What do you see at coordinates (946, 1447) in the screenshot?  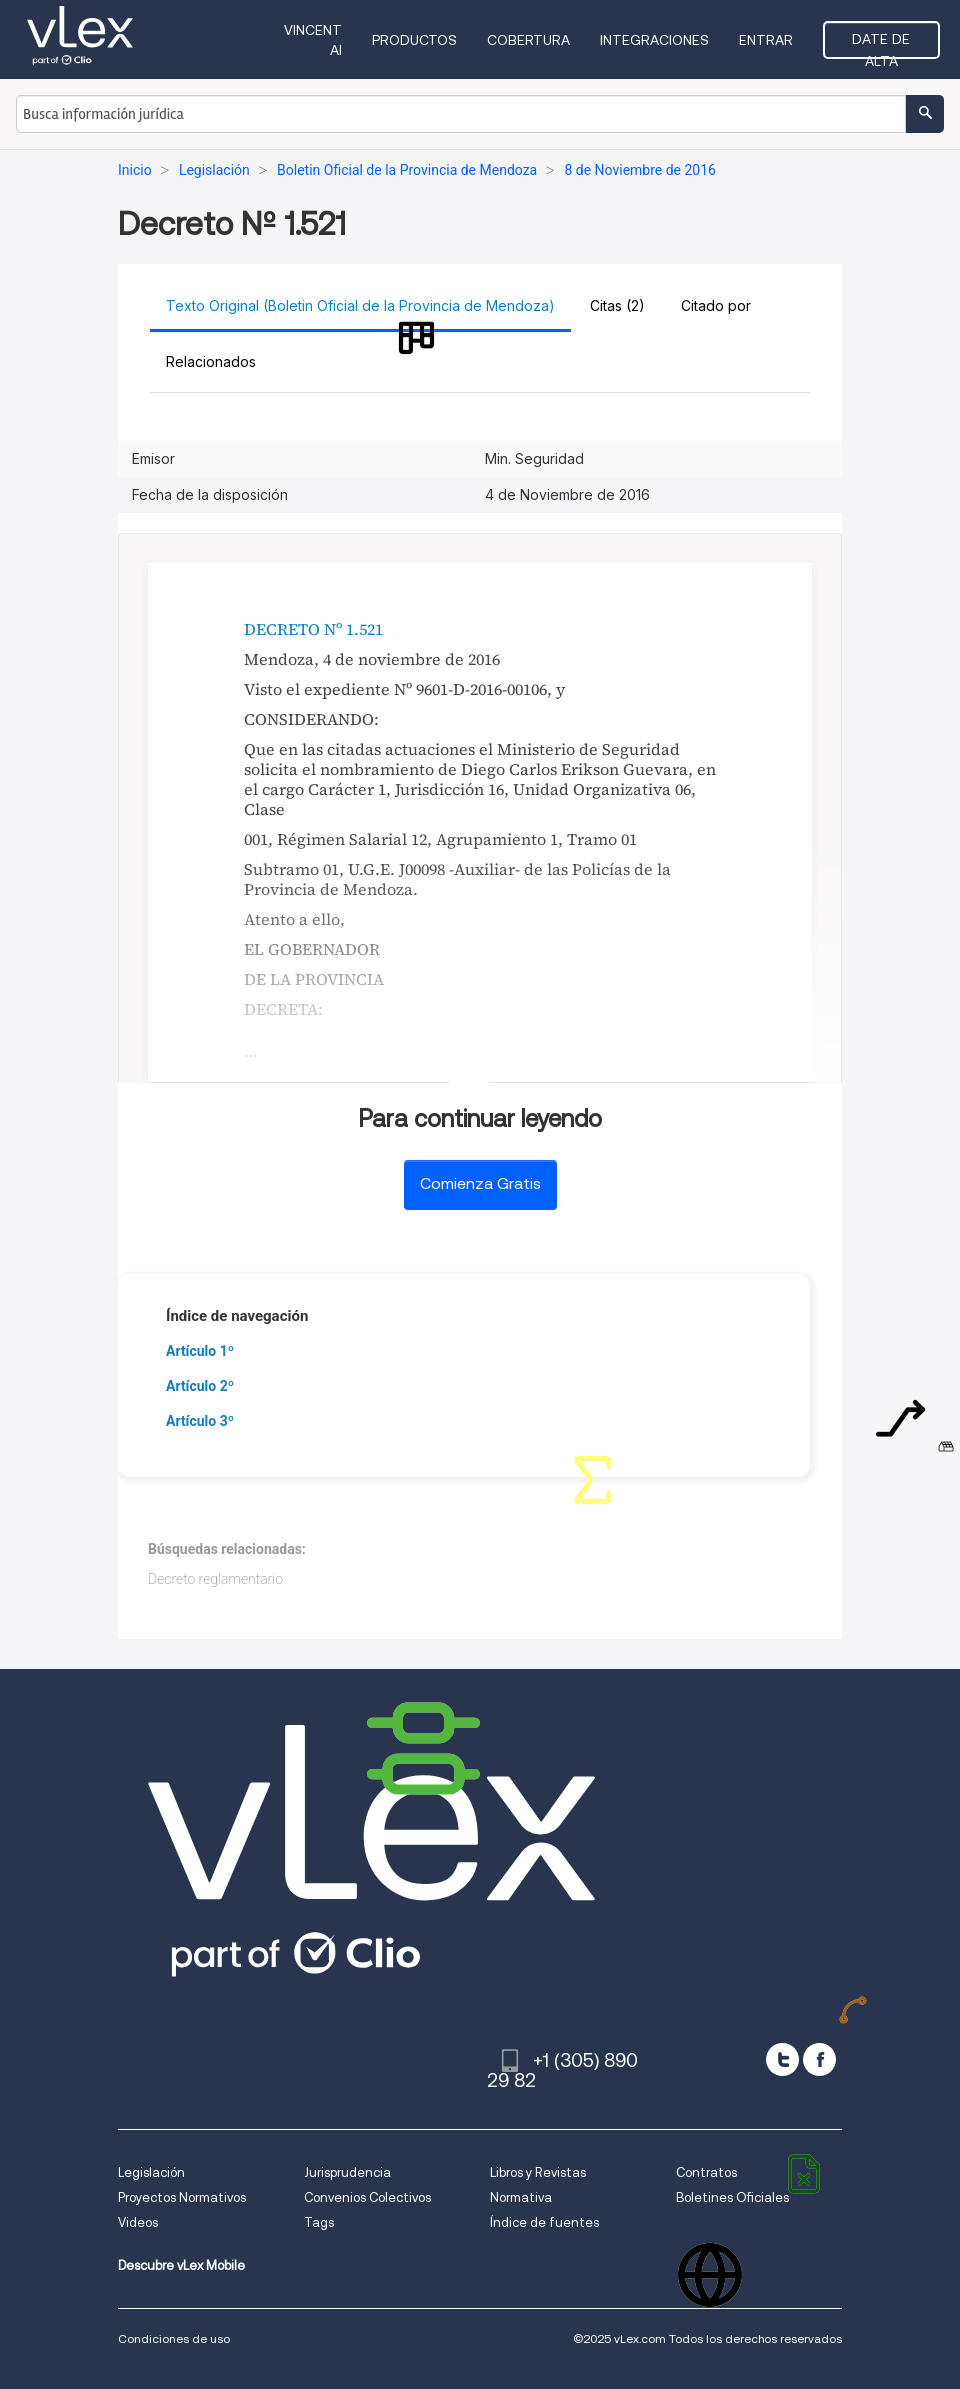 I see `view solar panel system status` at bounding box center [946, 1447].